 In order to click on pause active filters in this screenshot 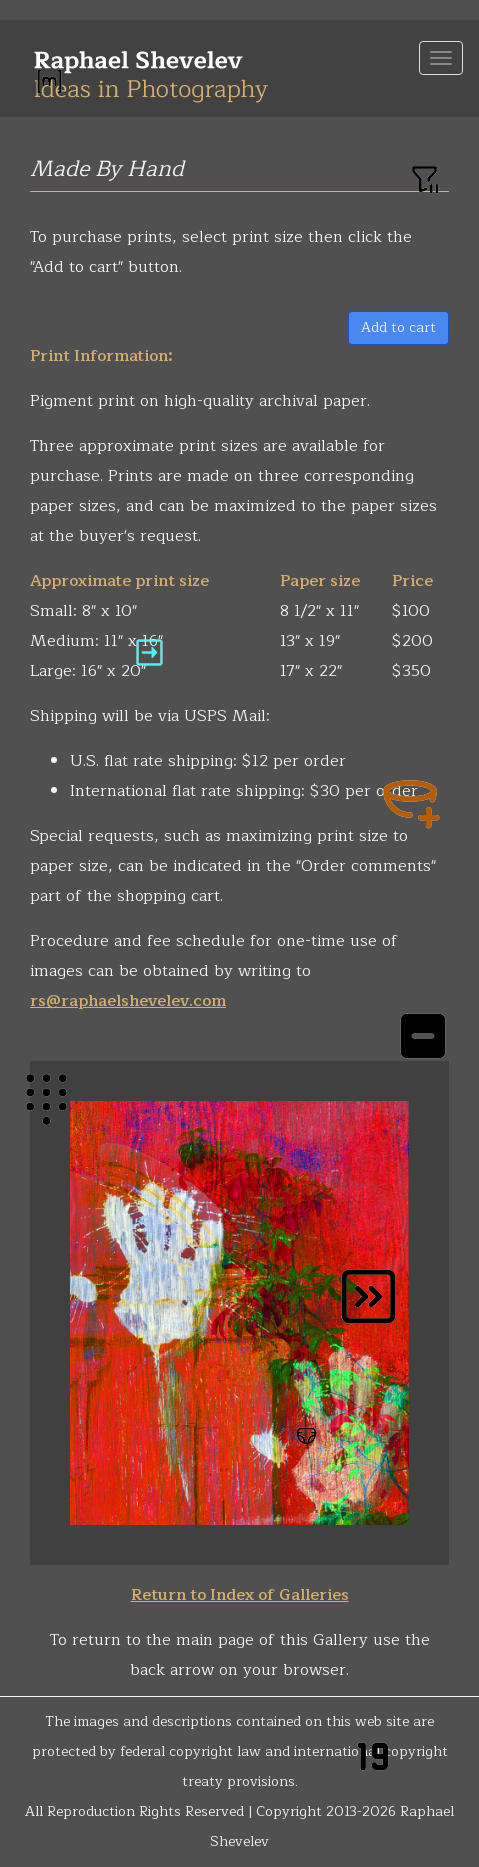, I will do `click(424, 178)`.